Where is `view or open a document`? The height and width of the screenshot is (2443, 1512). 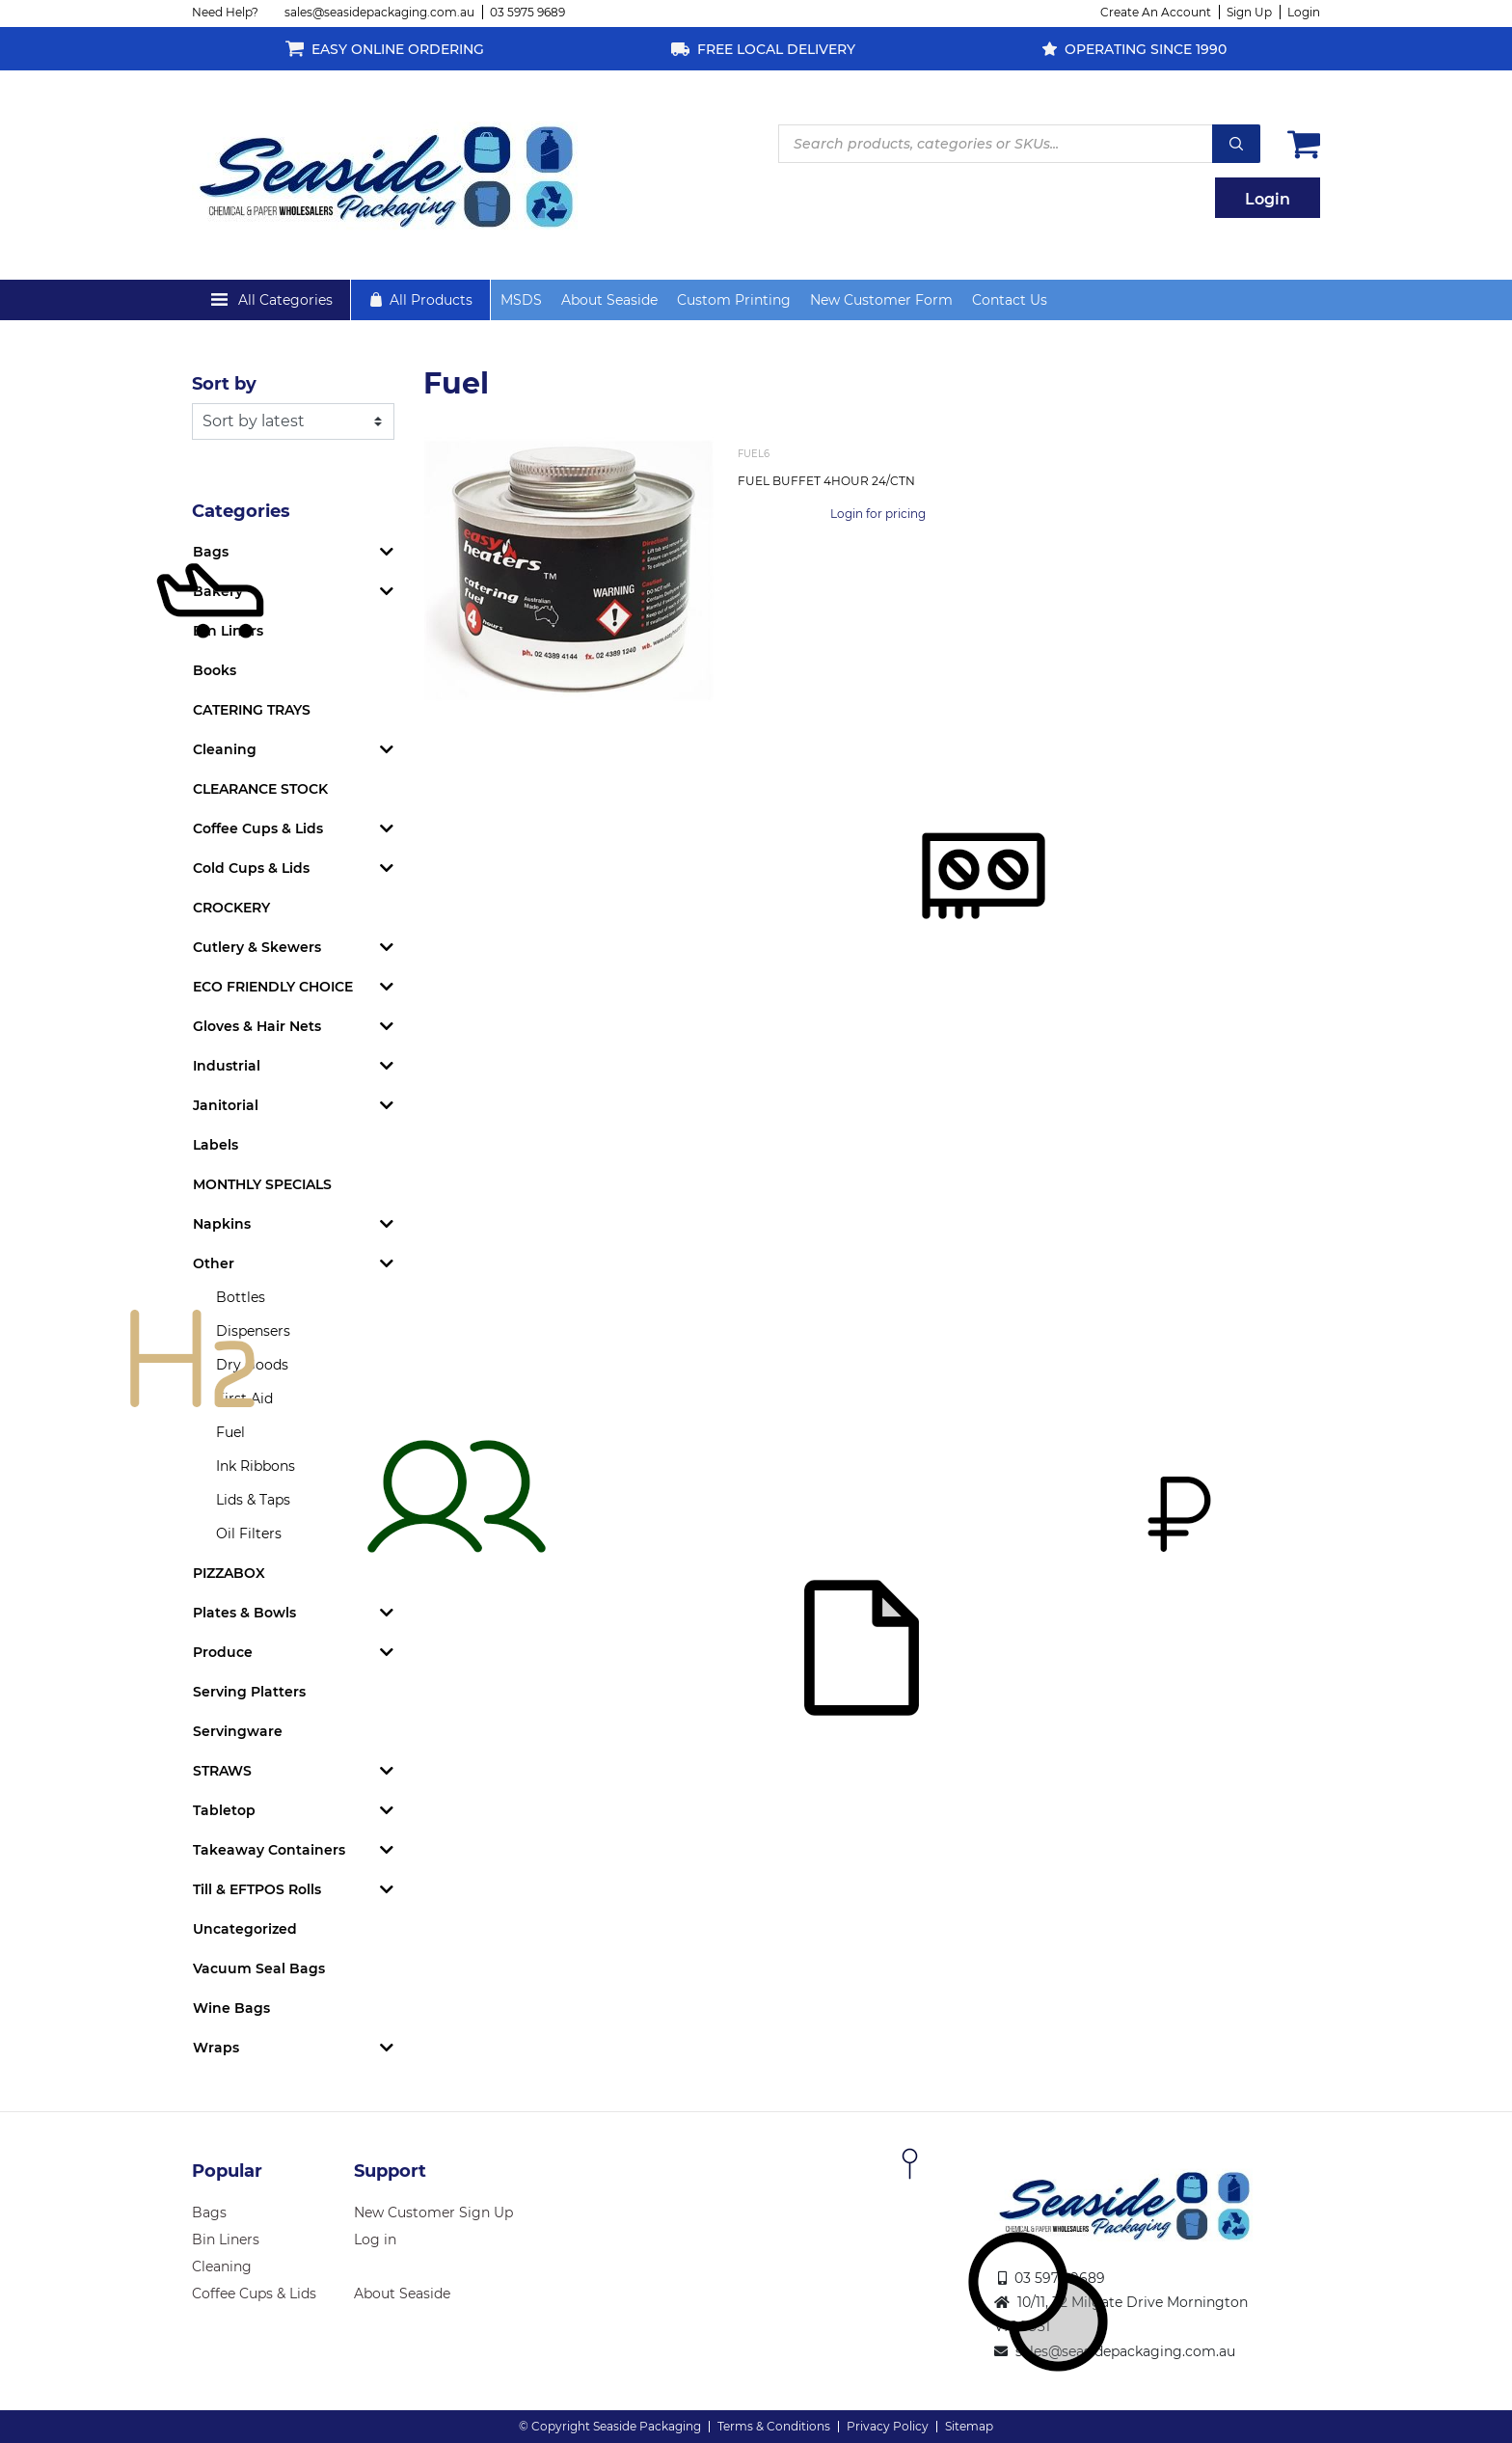
view or open a document is located at coordinates (861, 1647).